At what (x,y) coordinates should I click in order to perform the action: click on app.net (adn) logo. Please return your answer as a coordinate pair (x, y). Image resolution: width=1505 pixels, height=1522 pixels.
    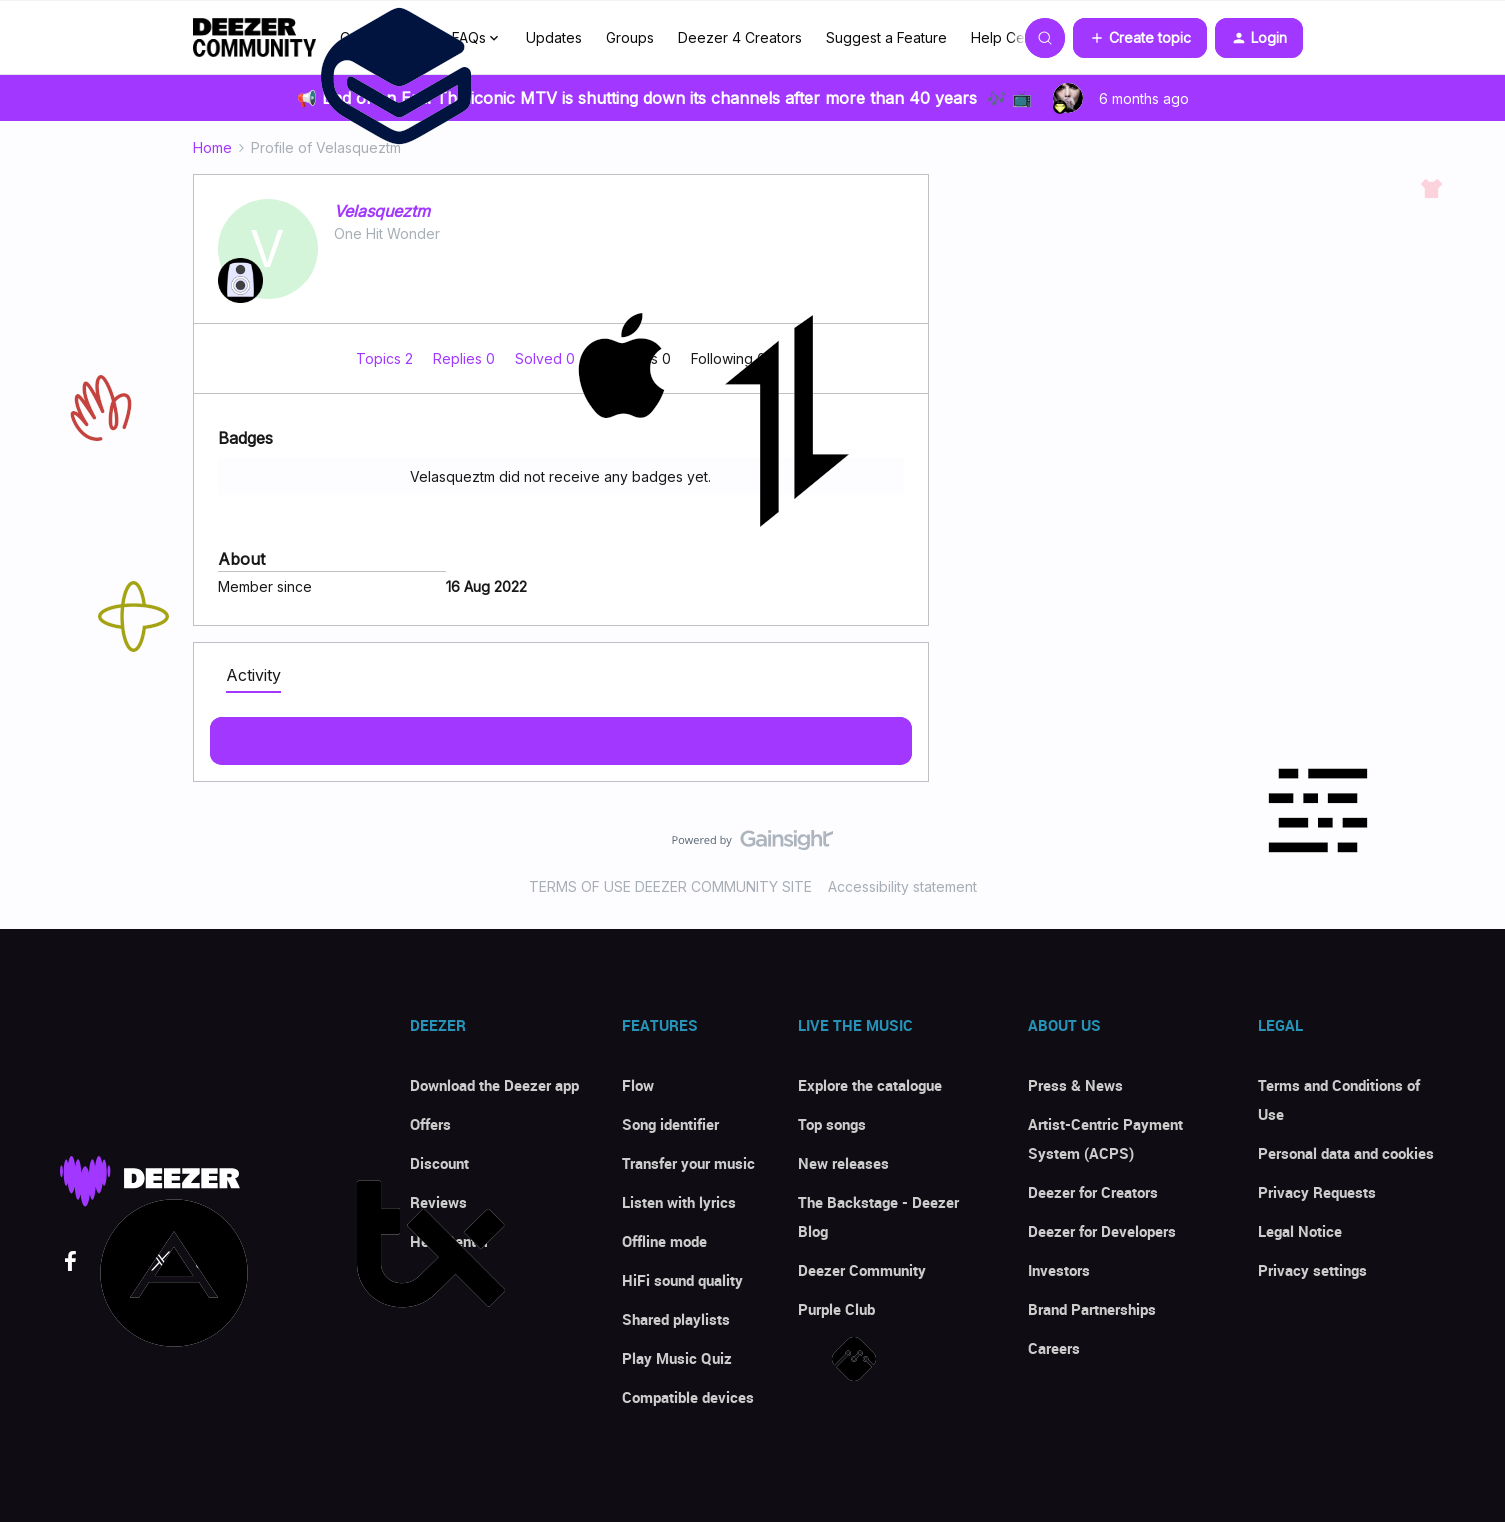
    Looking at the image, I should click on (174, 1273).